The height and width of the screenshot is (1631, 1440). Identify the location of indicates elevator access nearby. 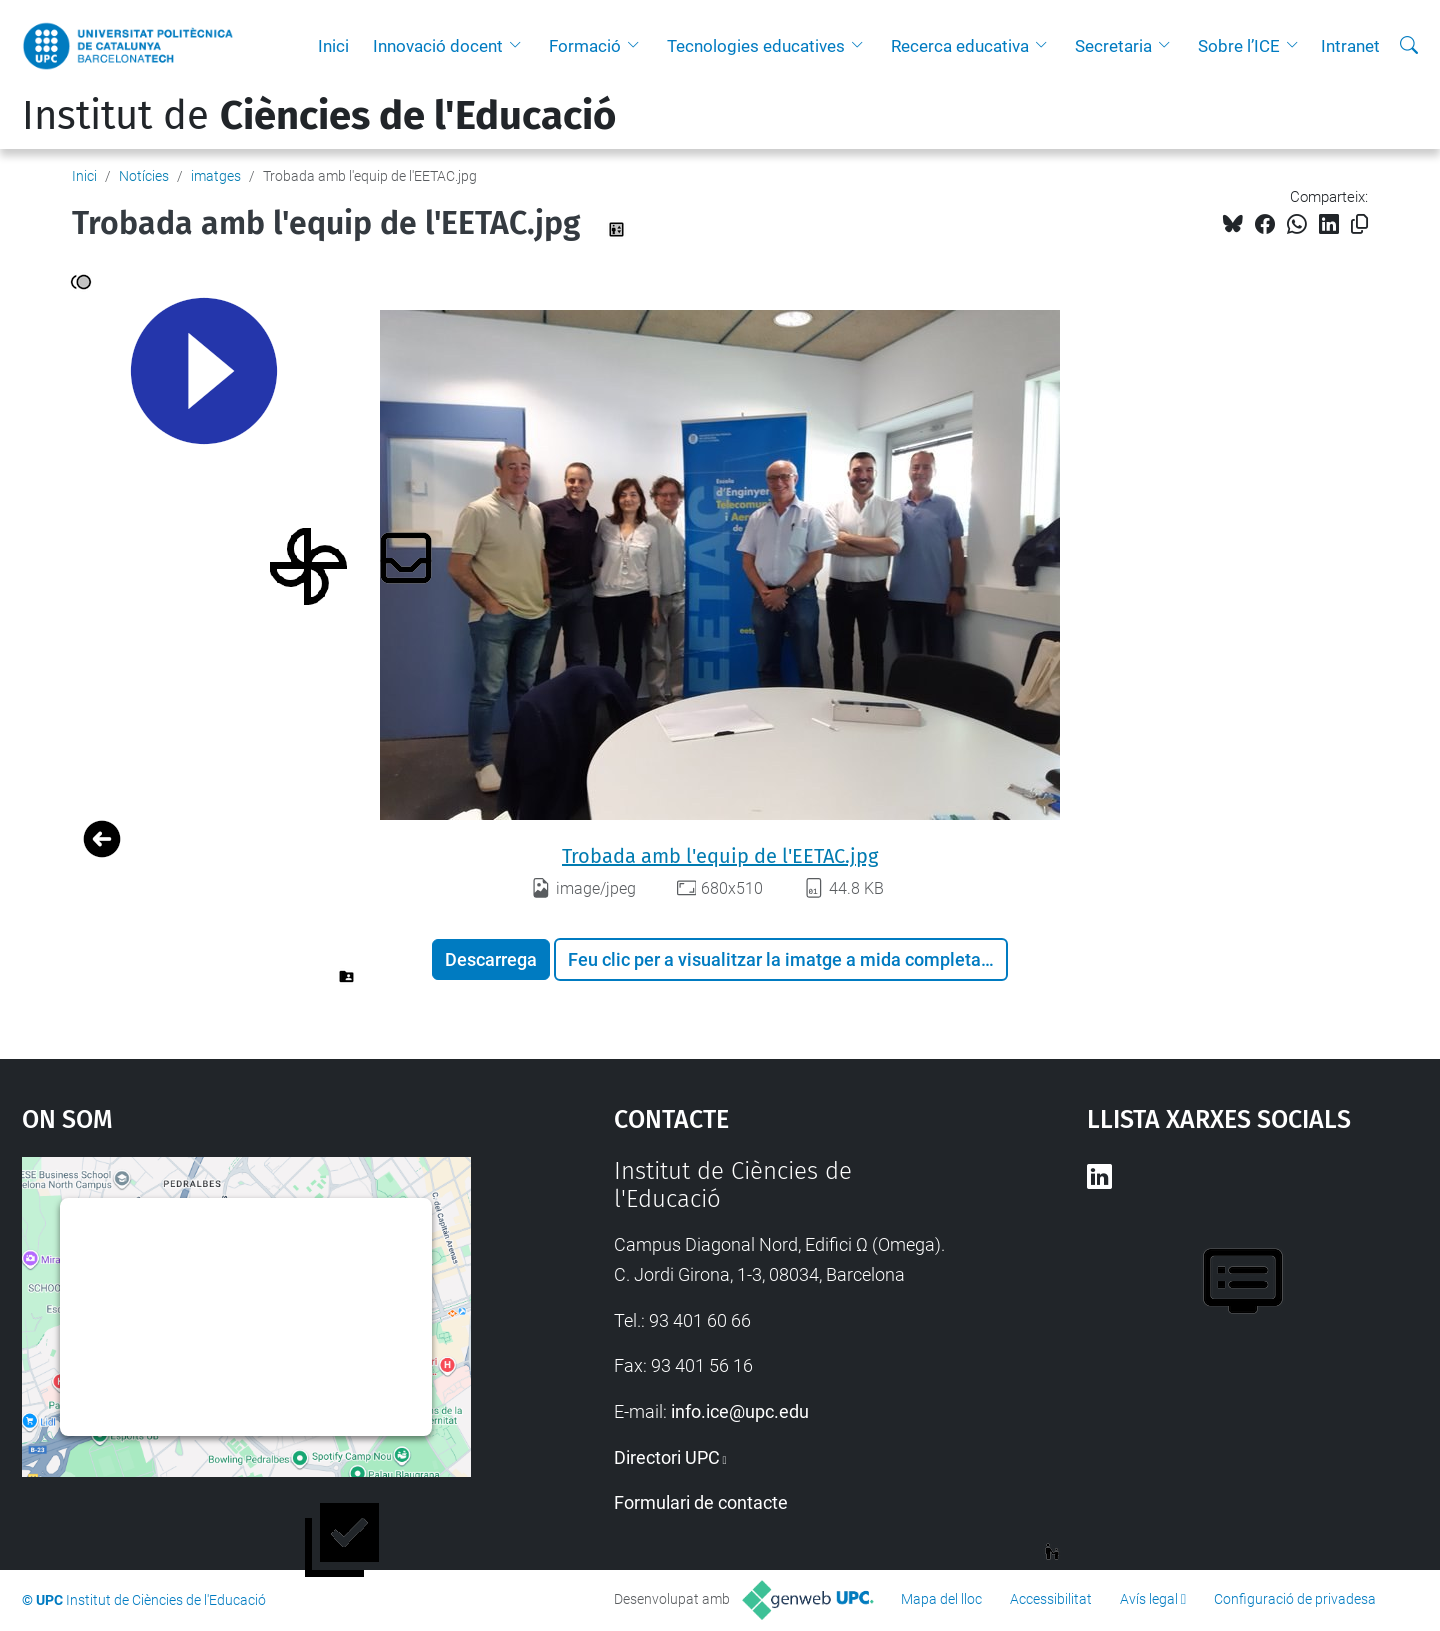
(616, 229).